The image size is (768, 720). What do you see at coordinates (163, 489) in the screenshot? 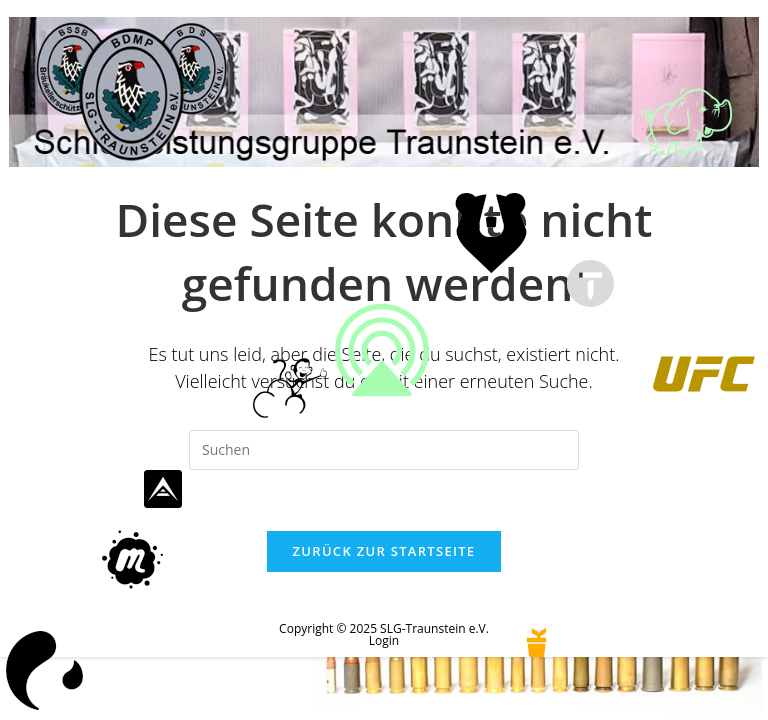
I see `ark ecosystem logo` at bounding box center [163, 489].